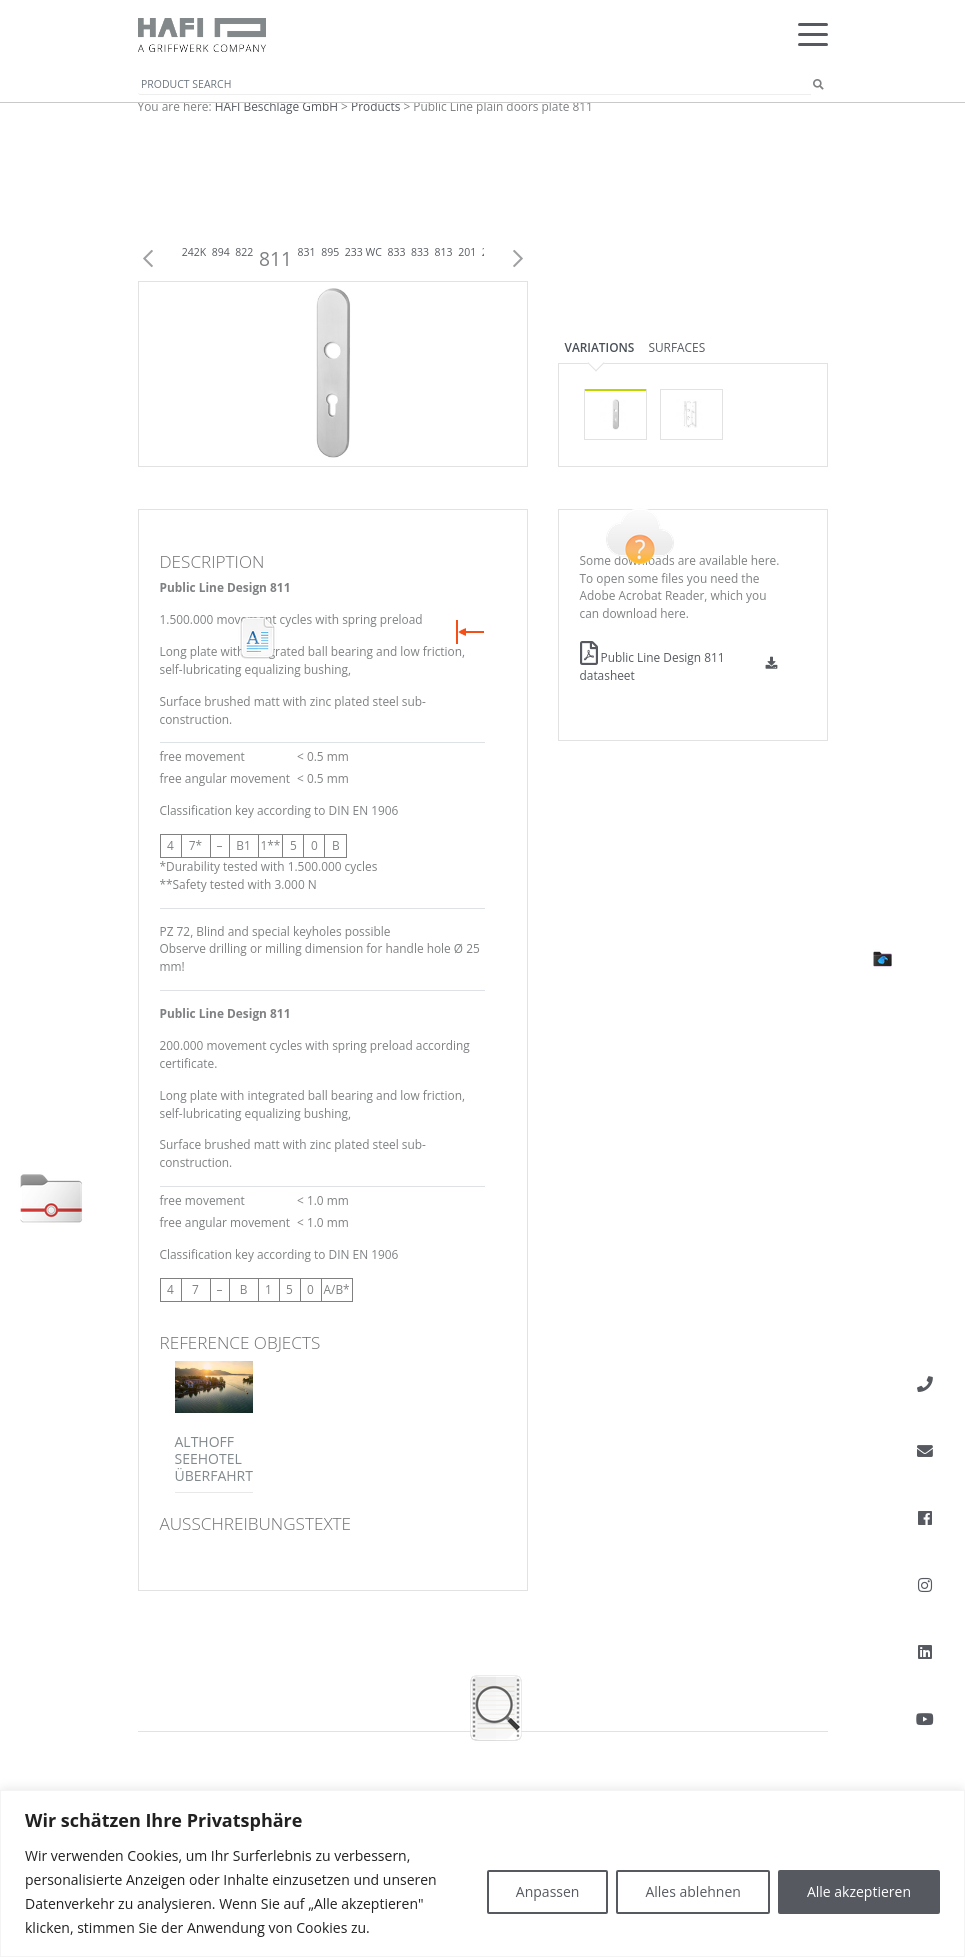 Image resolution: width=965 pixels, height=1957 pixels. Describe the element at coordinates (470, 632) in the screenshot. I see `go to the first item in a list or sequence` at that location.